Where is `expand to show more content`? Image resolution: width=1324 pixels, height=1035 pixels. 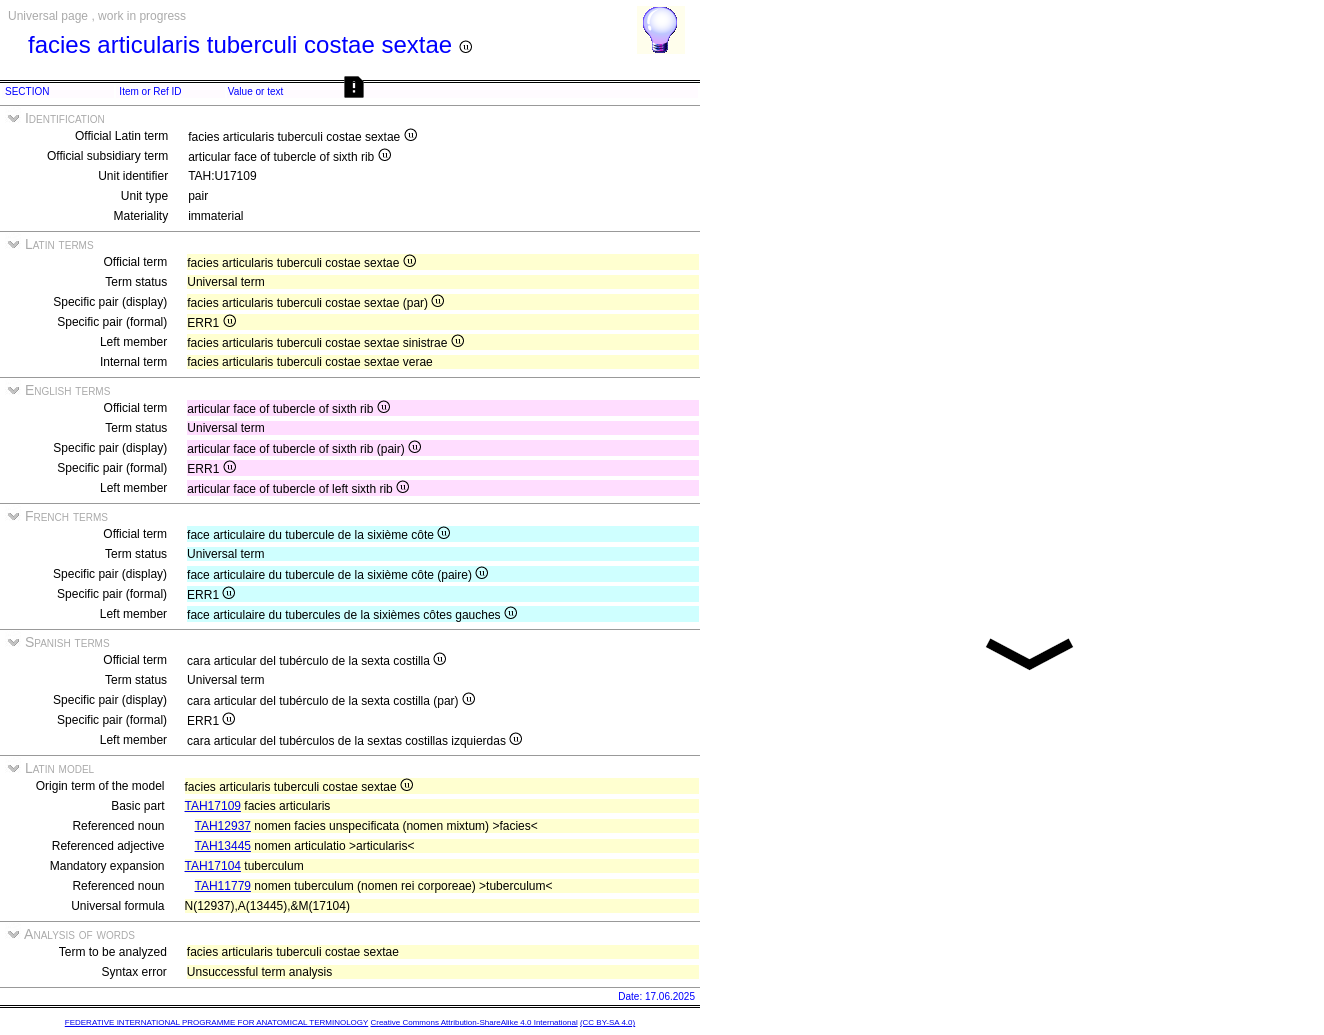 expand to show more content is located at coordinates (1029, 652).